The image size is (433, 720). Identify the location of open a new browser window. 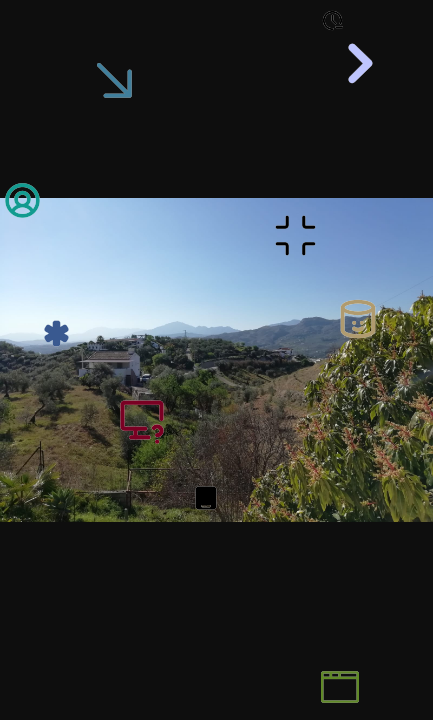
(340, 687).